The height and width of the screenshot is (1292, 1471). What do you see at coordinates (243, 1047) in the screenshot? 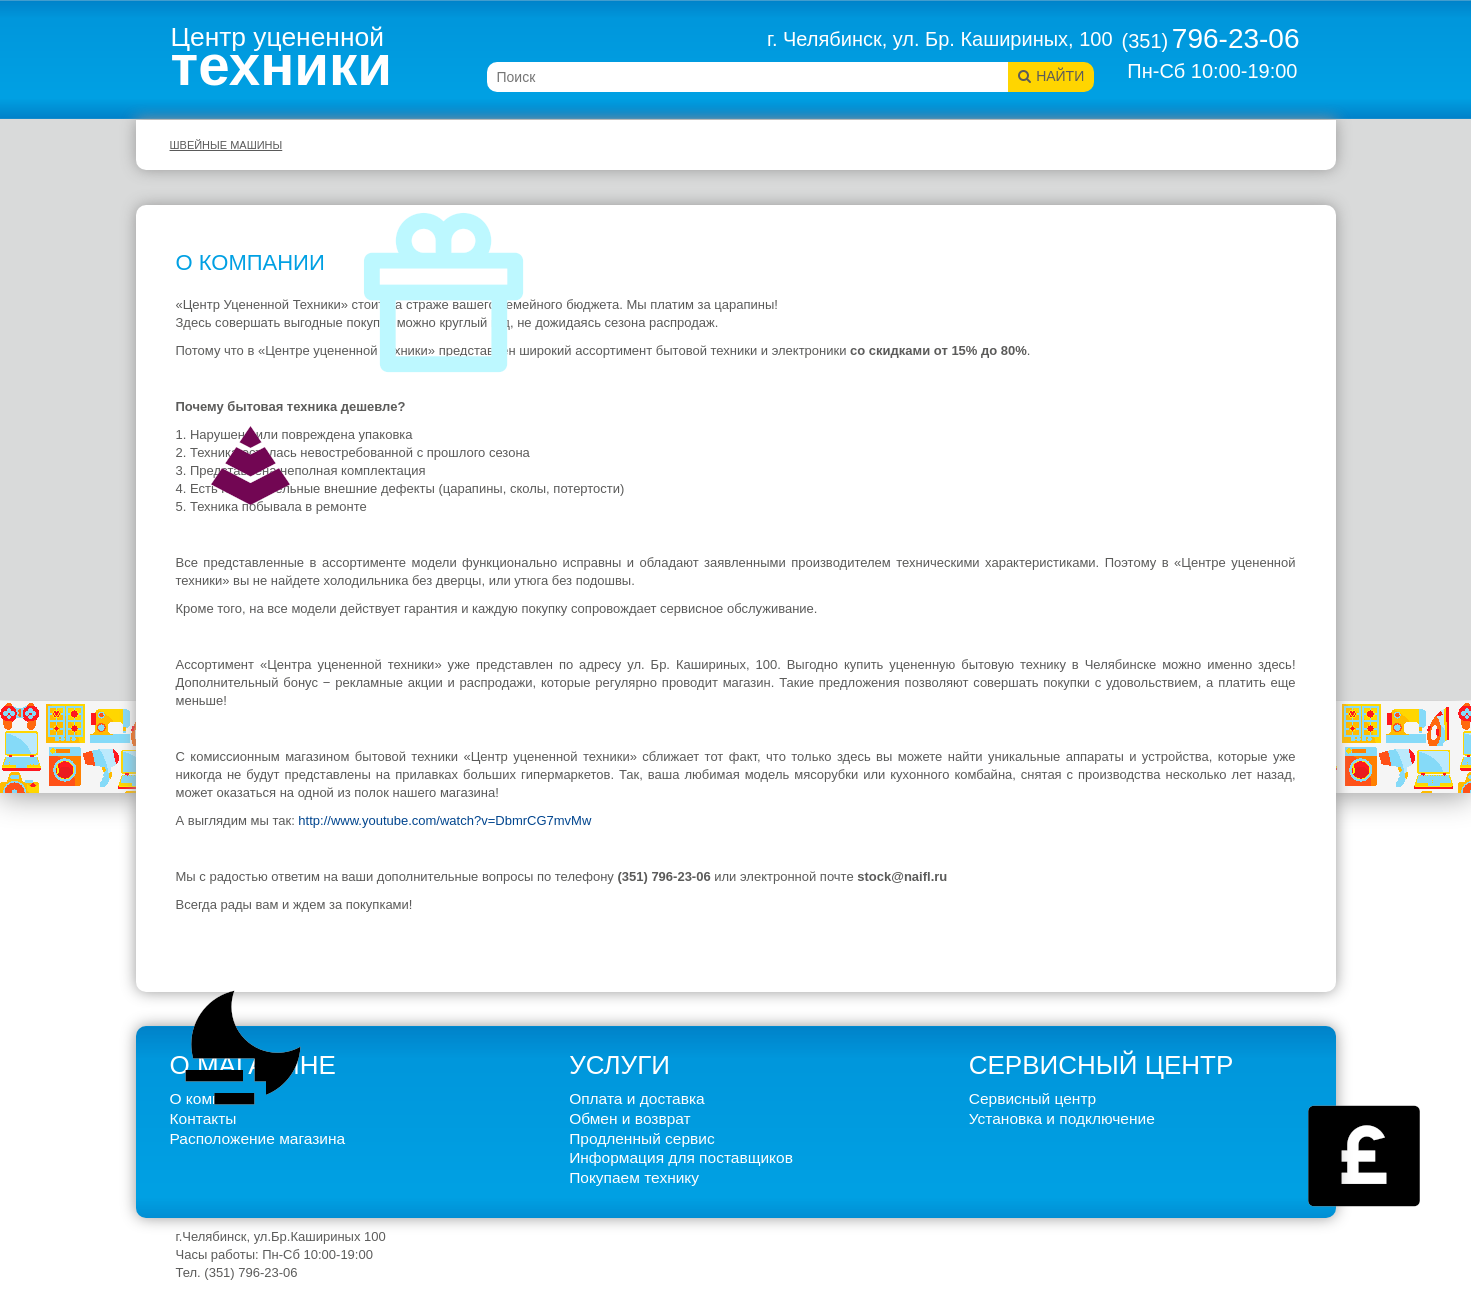
I see `indicates foggy night weather conditions` at bounding box center [243, 1047].